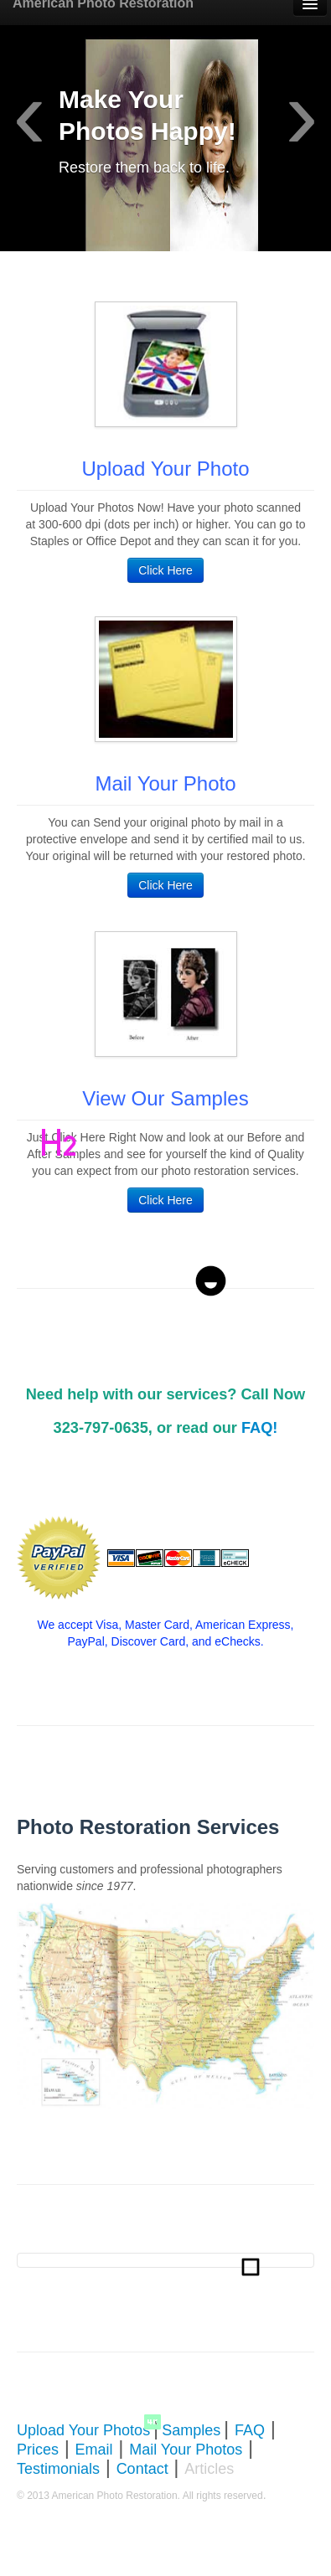 This screenshot has width=331, height=2576. Describe the element at coordinates (59, 1142) in the screenshot. I see `format text as heading level 2` at that location.